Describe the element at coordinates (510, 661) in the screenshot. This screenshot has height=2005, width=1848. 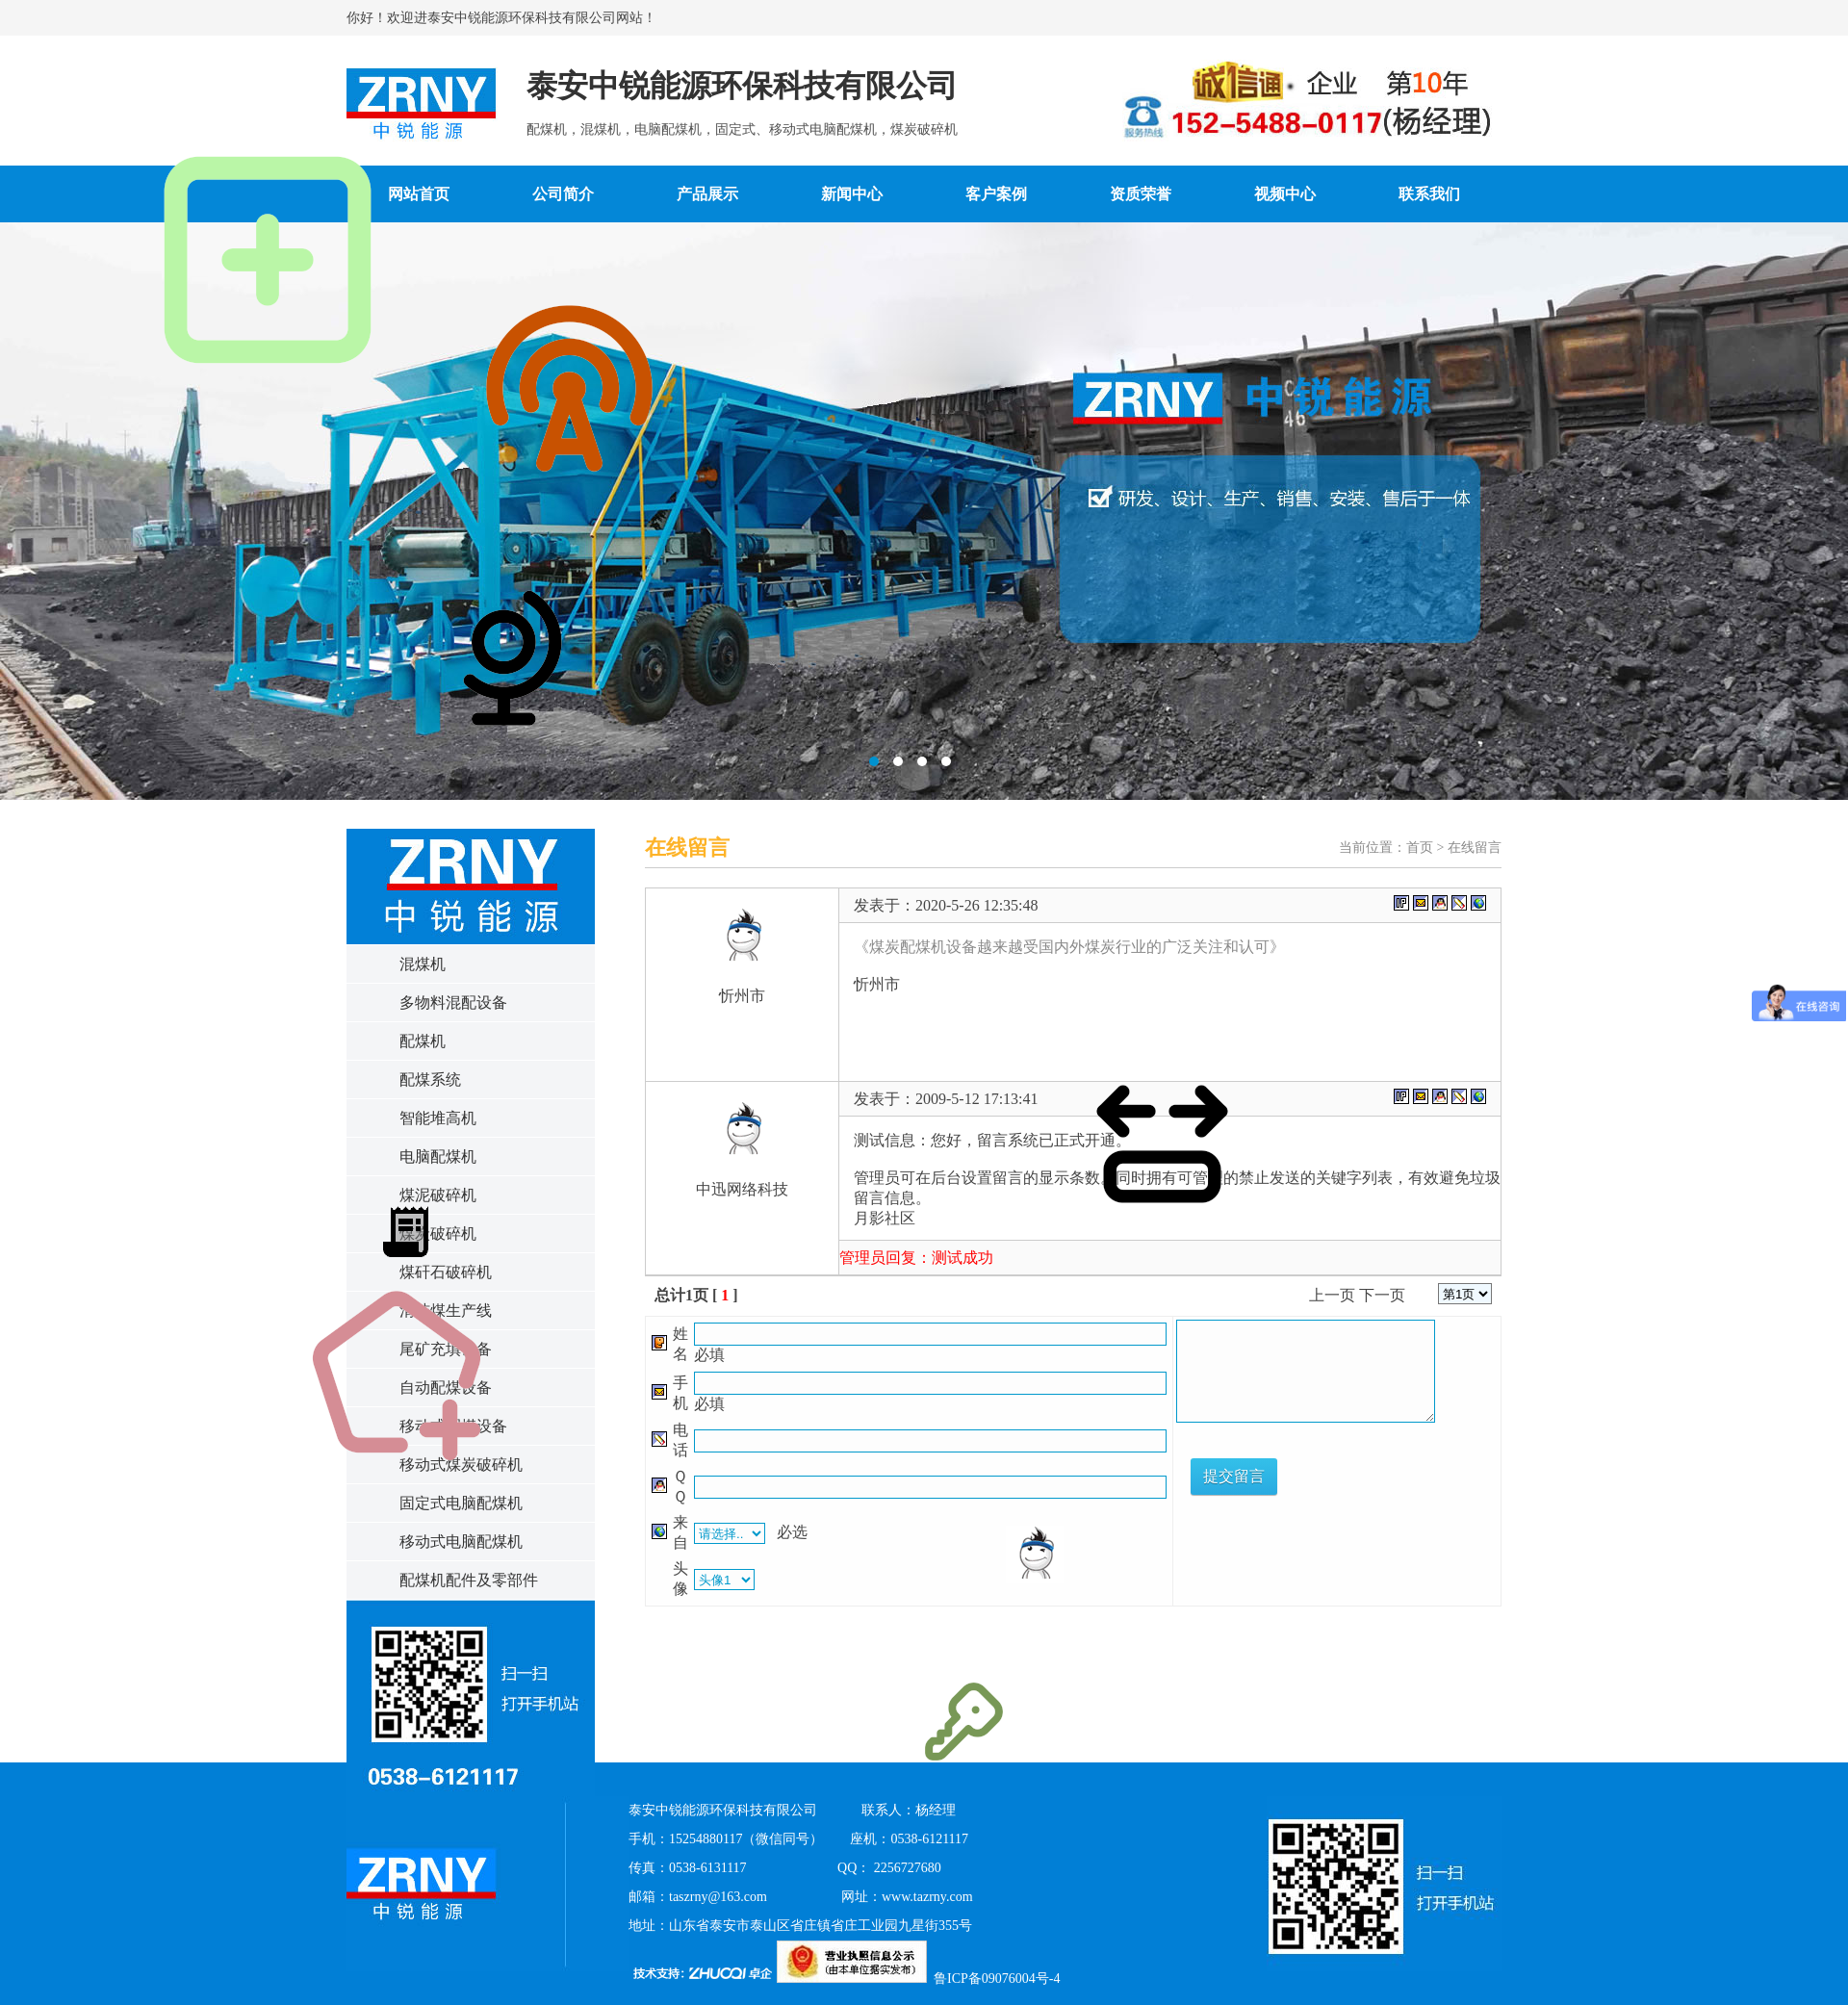
I see `access global or international settings` at that location.